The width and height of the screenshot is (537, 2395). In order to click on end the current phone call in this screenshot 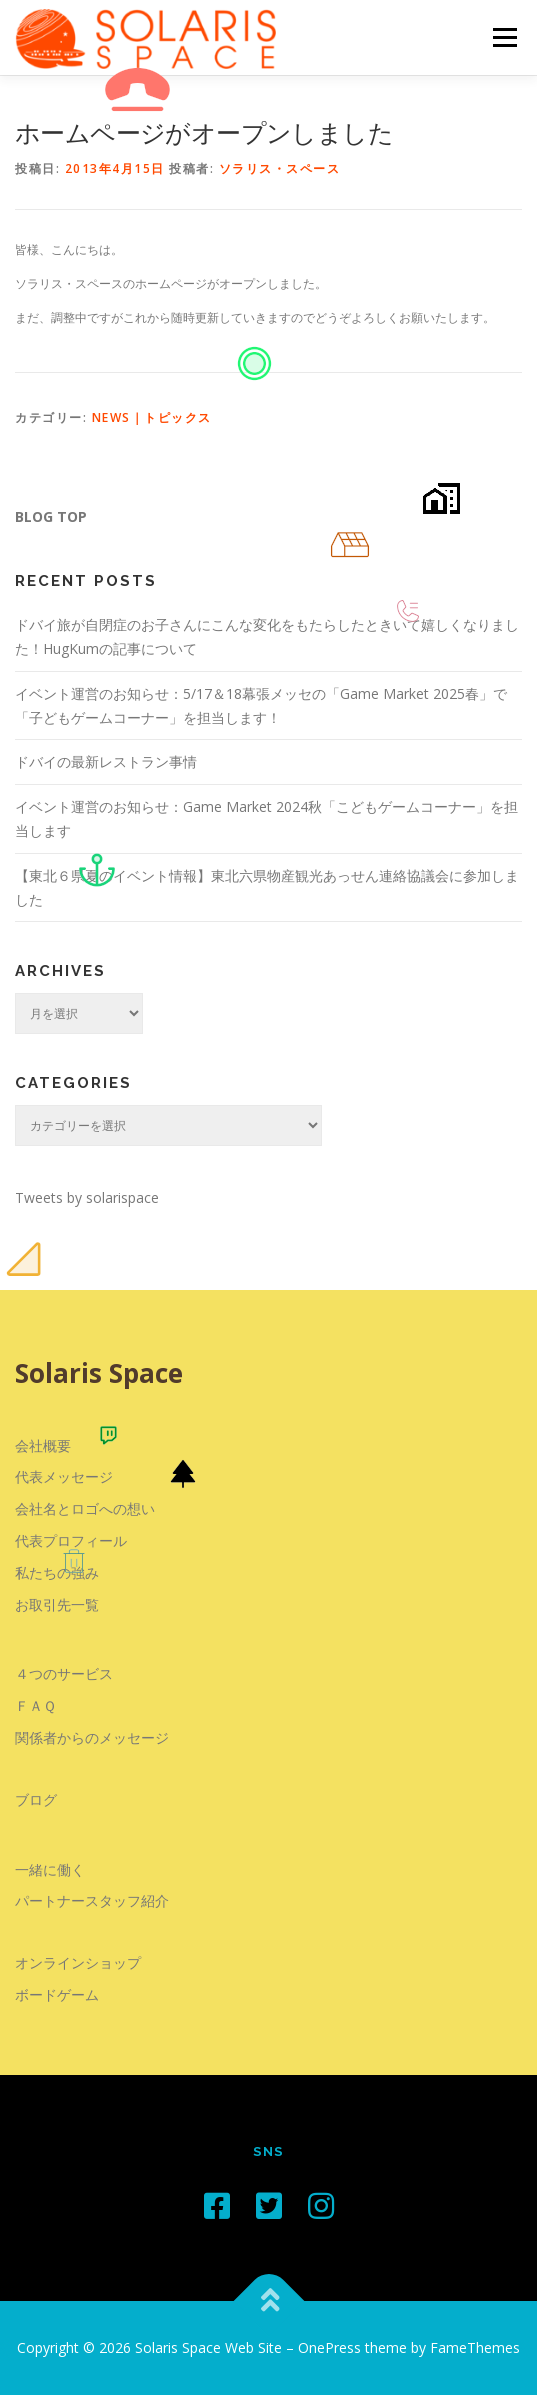, I will do `click(137, 89)`.